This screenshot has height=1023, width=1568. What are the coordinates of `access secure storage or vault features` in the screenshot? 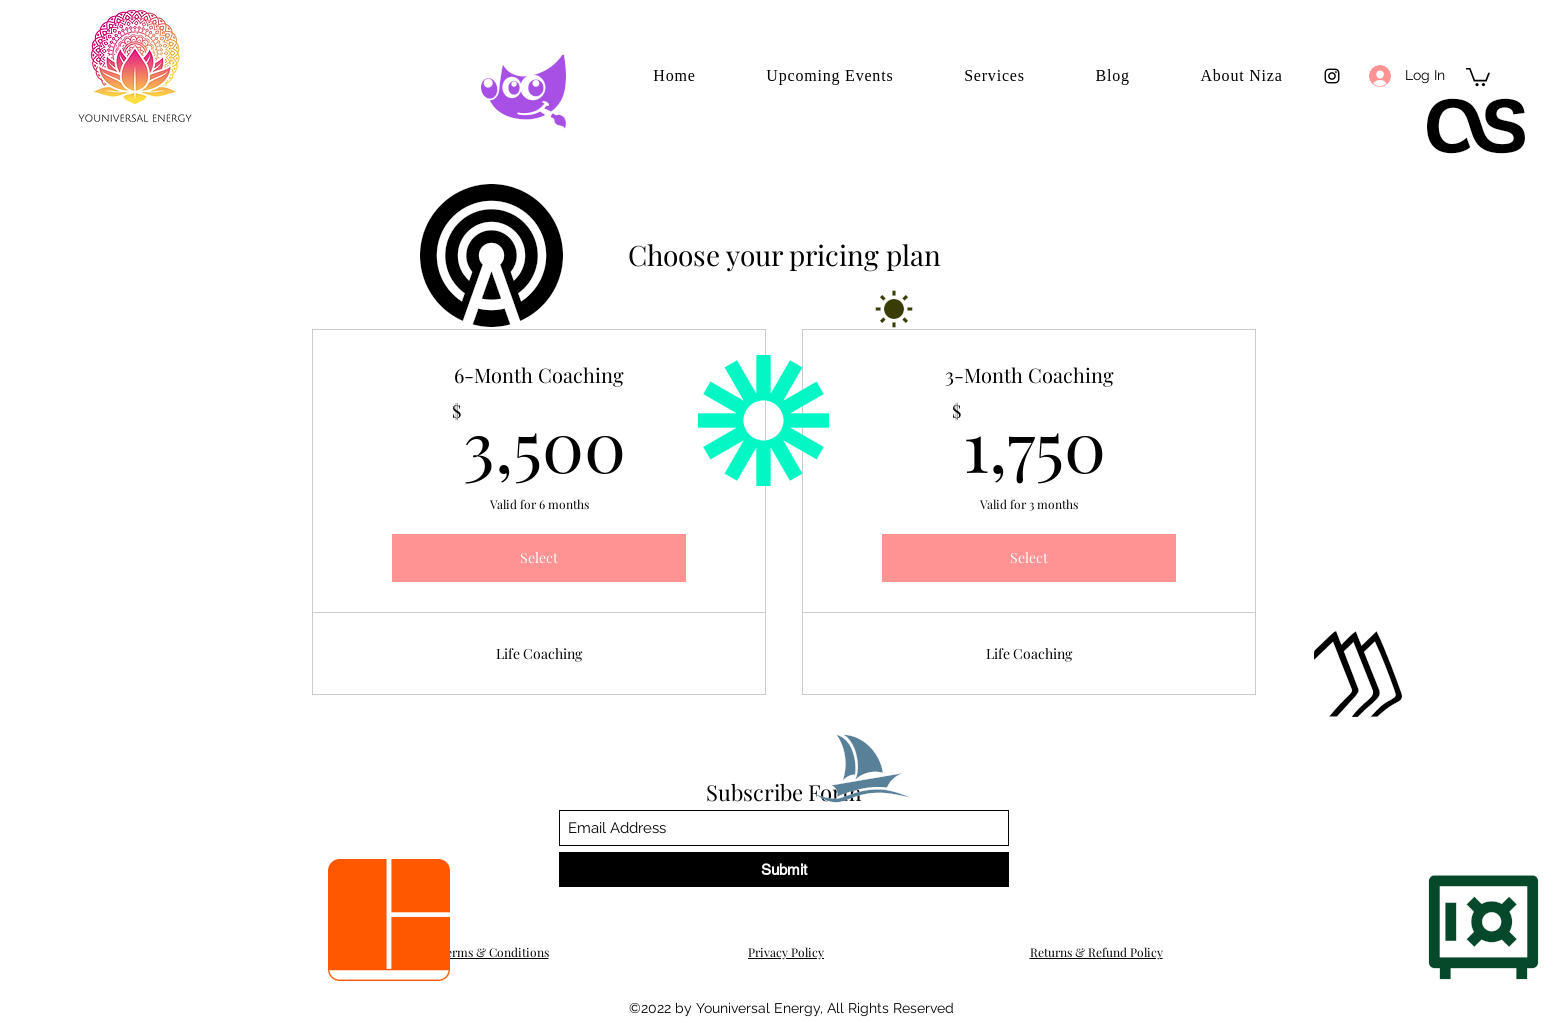 It's located at (1483, 924).